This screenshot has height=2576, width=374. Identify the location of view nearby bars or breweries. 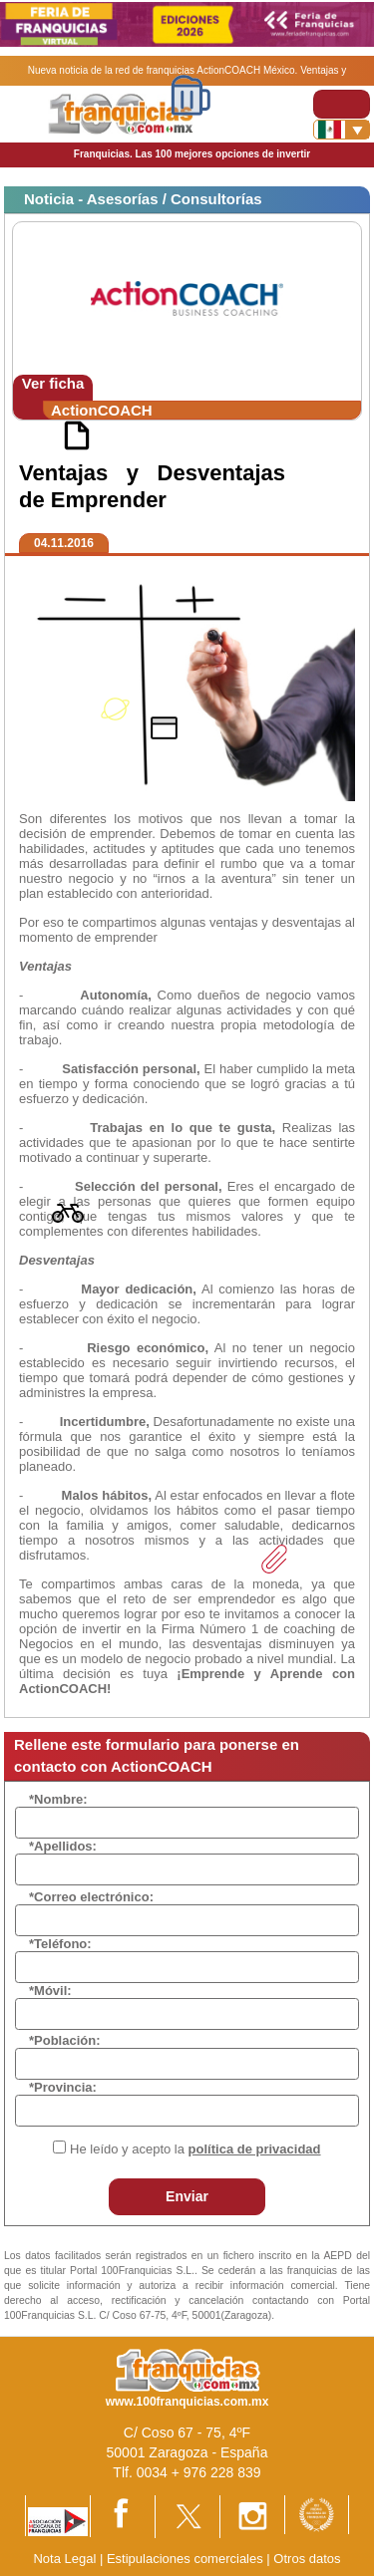
(188, 97).